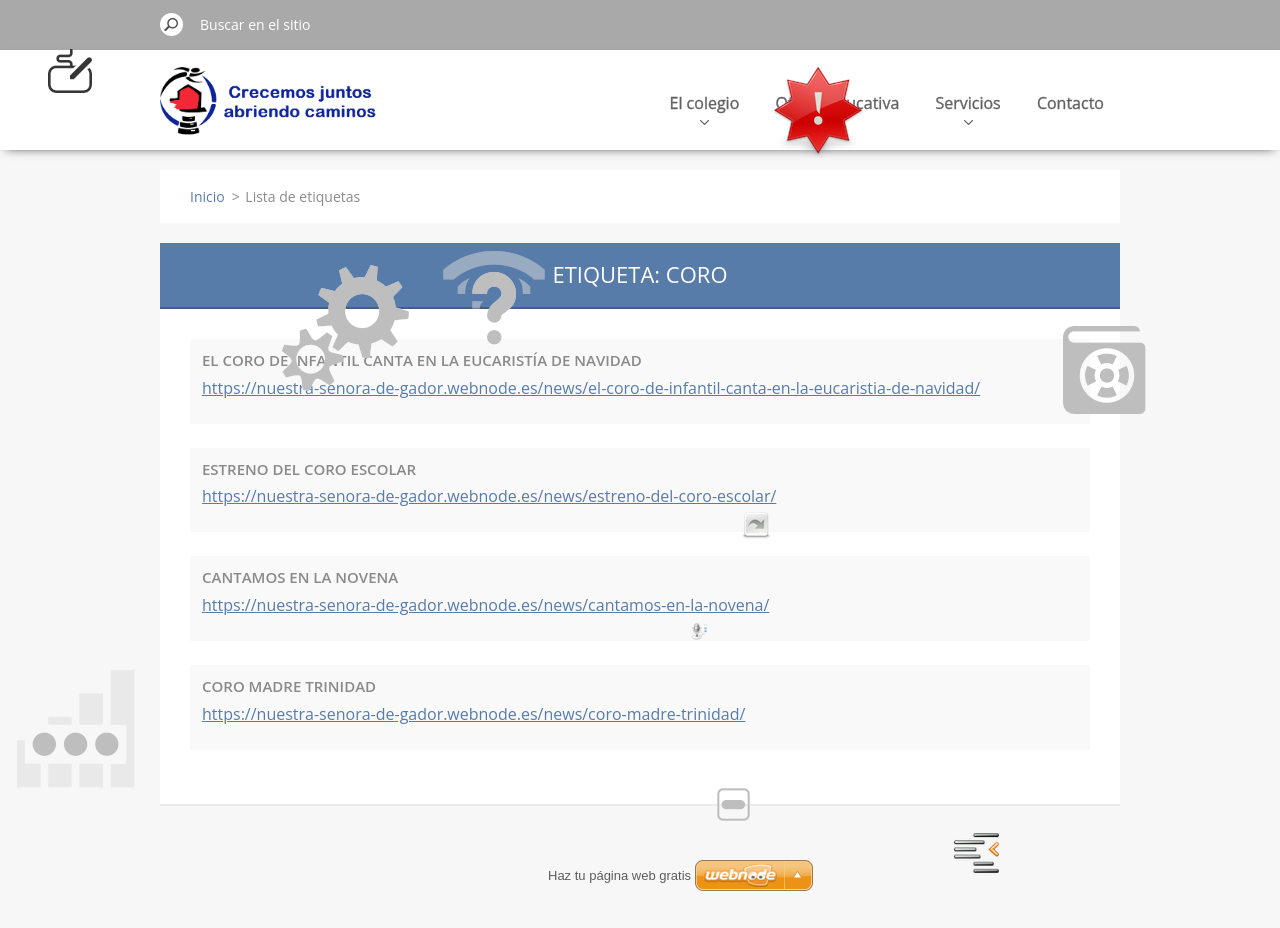 This screenshot has width=1280, height=928. Describe the element at coordinates (756, 525) in the screenshot. I see `indicates a symbolic link or shortcut to another file` at that location.